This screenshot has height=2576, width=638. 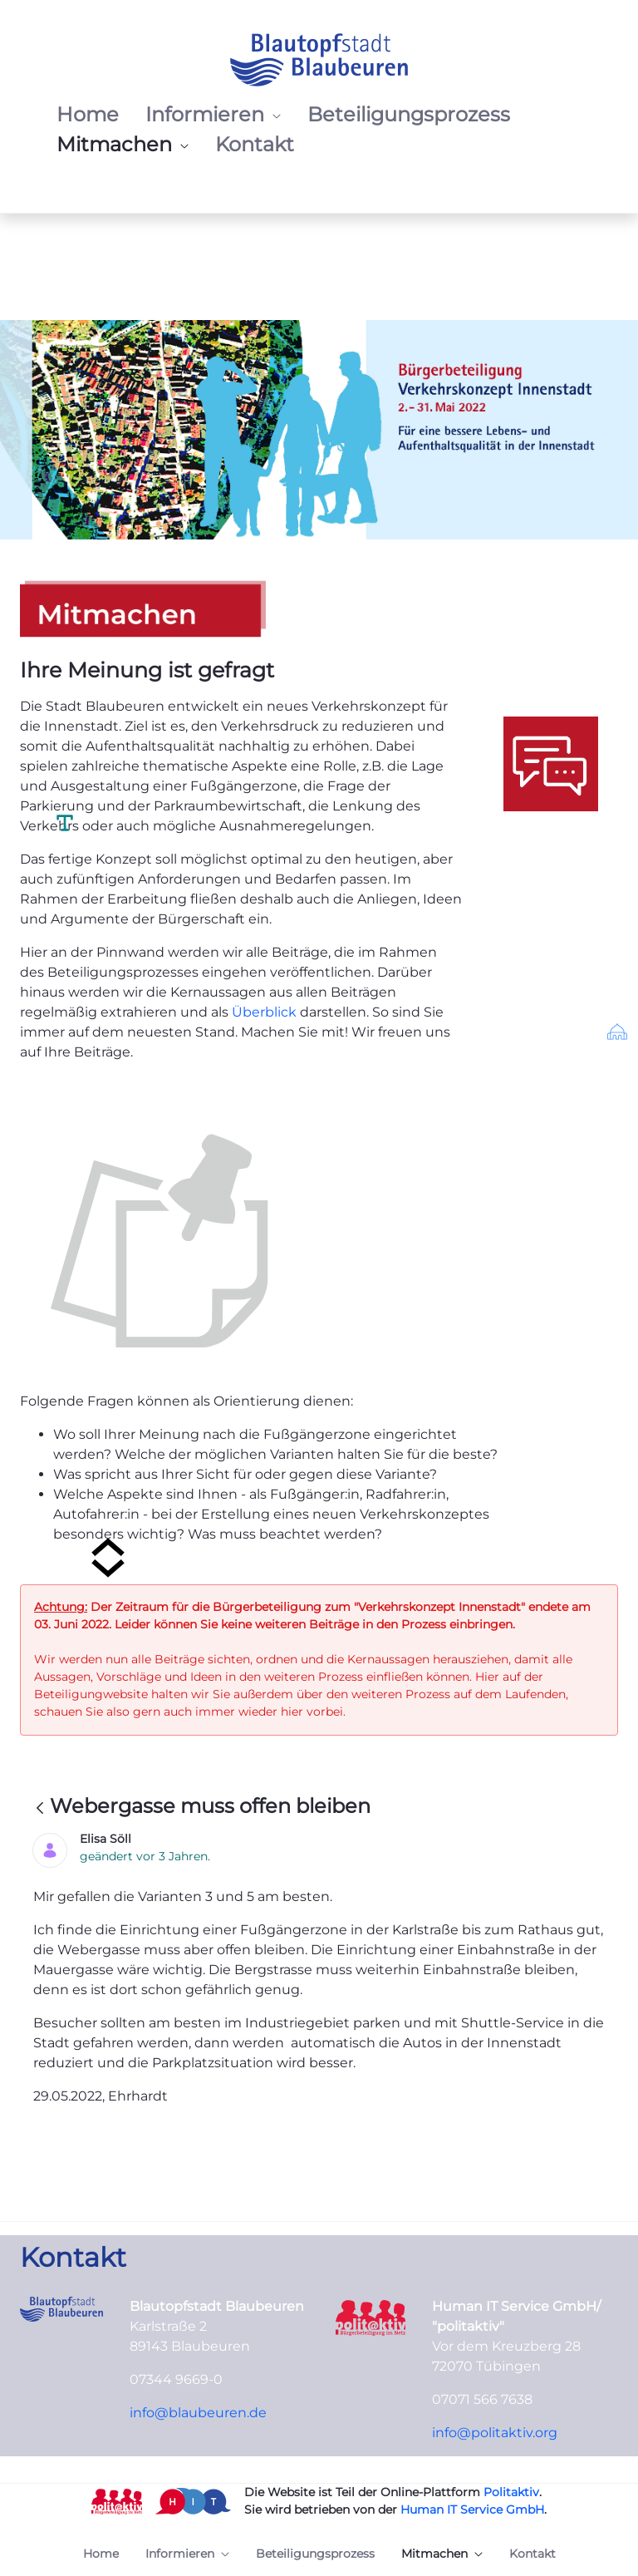 I want to click on format text or change font style, so click(x=65, y=823).